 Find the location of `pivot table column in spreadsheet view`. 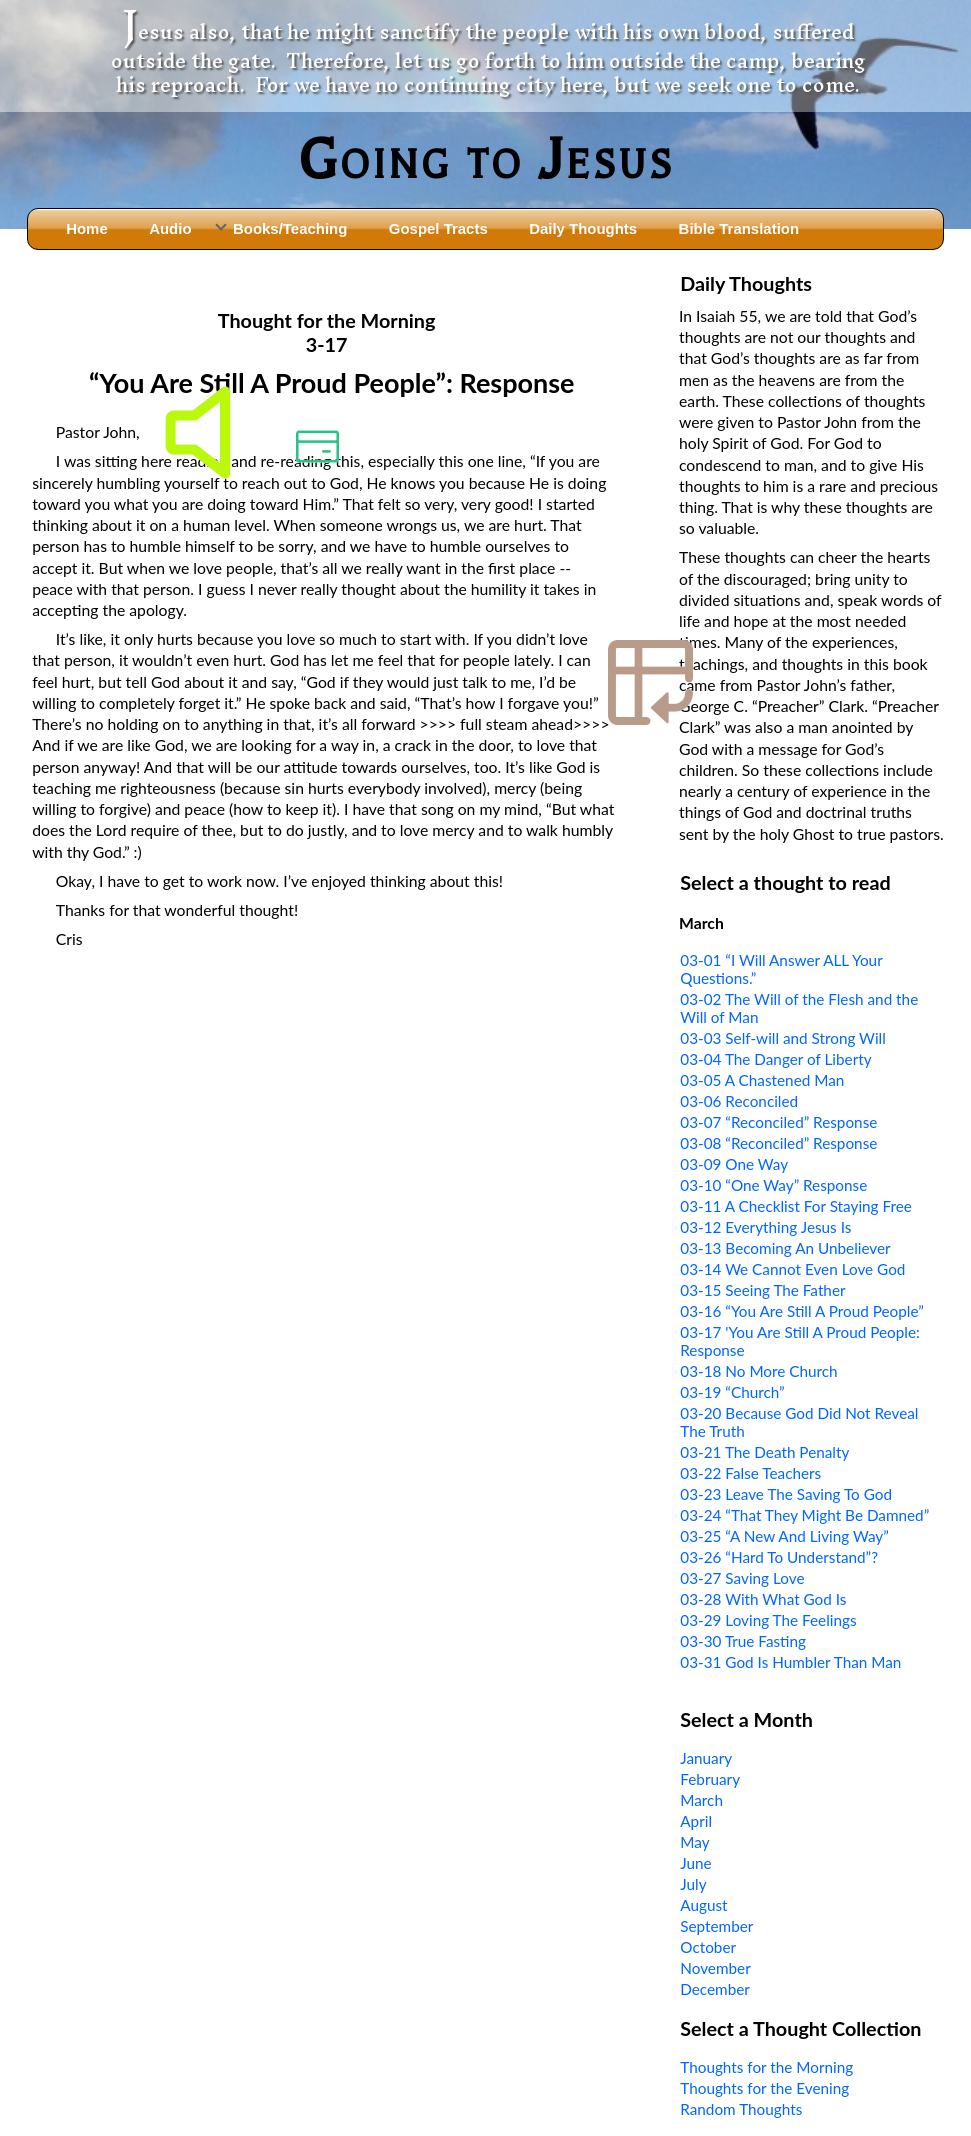

pivot table column in spreadsheet view is located at coordinates (650, 682).